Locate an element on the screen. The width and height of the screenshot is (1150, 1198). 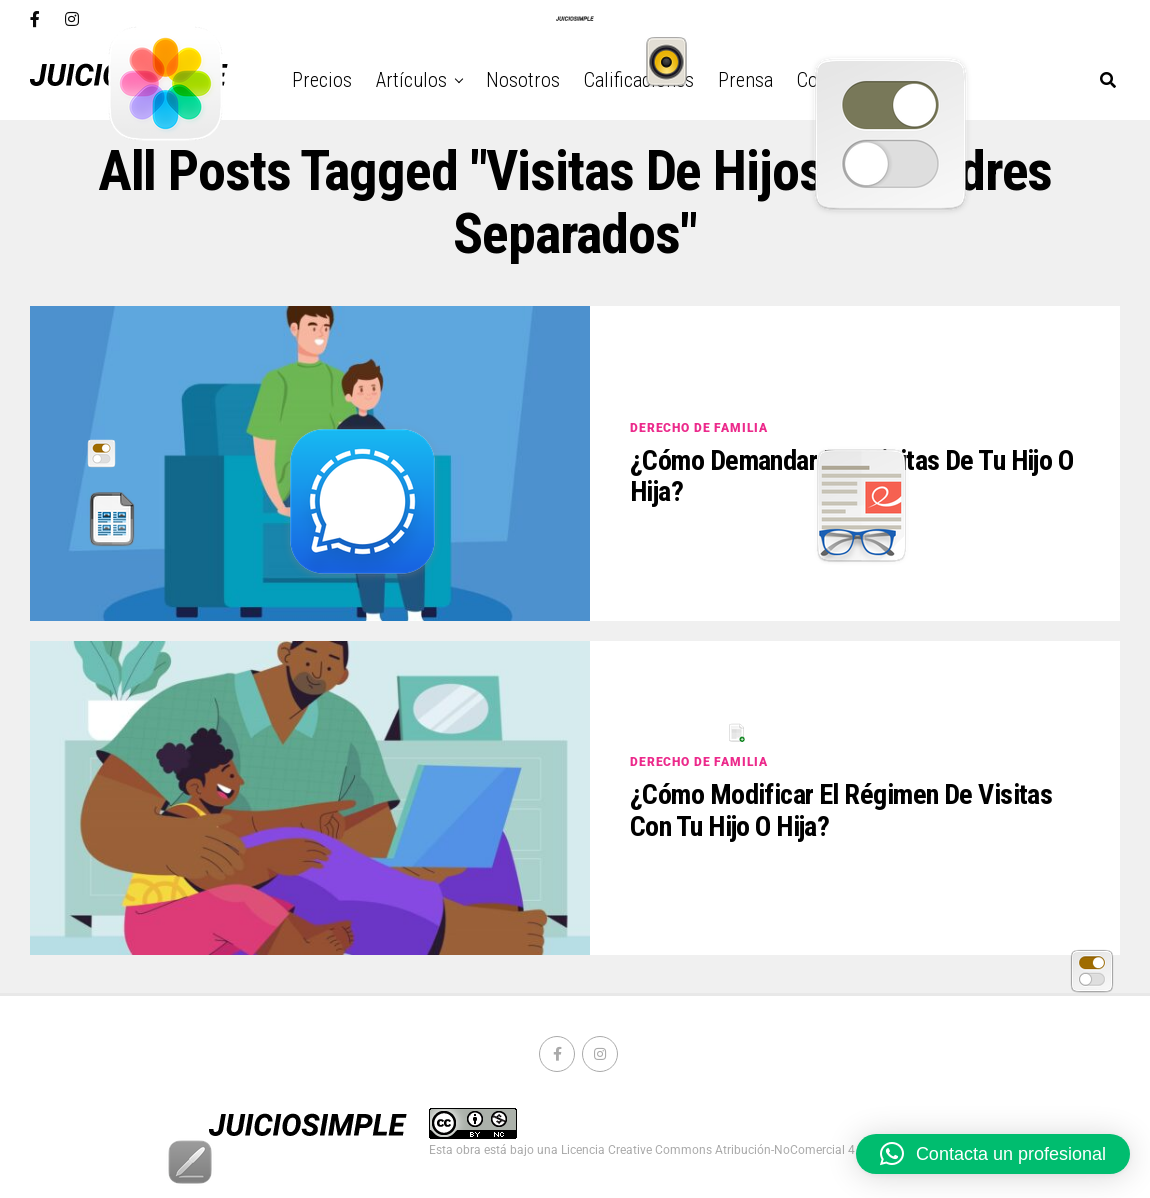
libreoffice master document file type is located at coordinates (112, 519).